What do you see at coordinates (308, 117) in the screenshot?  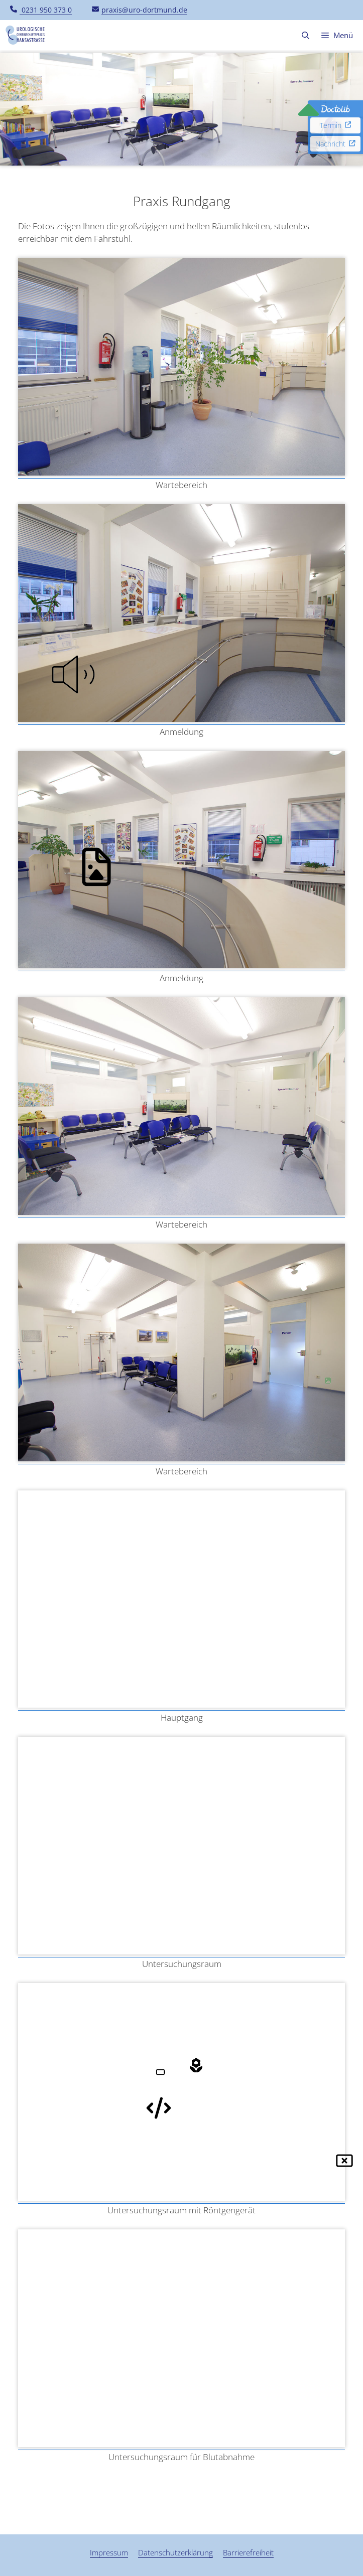 I see `sort items in ascending order` at bounding box center [308, 117].